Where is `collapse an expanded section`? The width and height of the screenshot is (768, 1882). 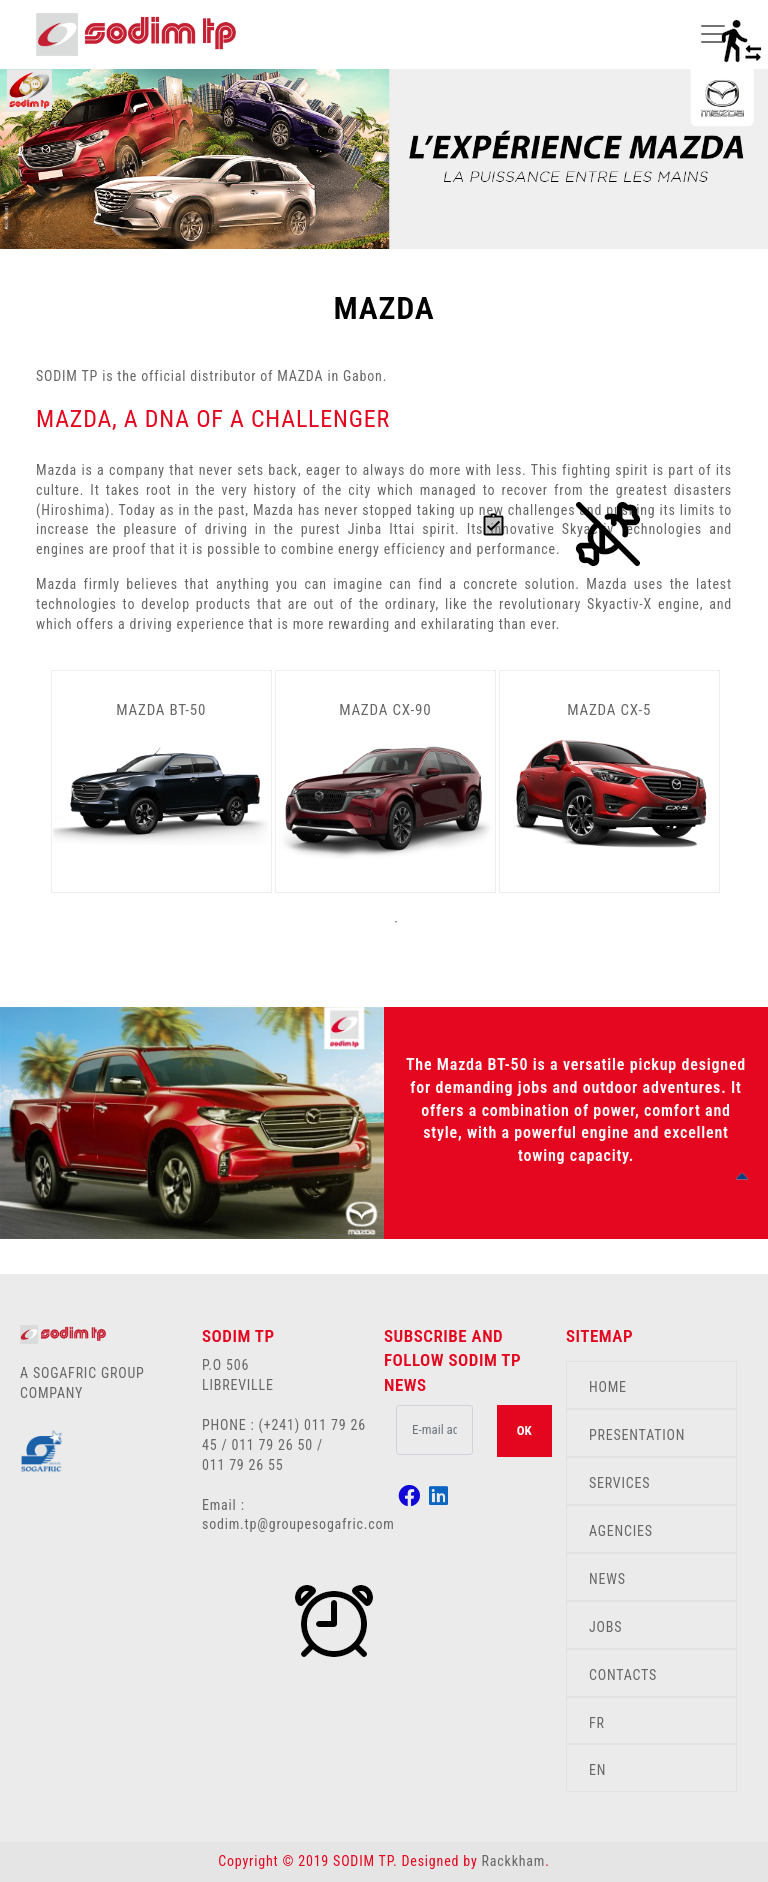
collapse an expanded section is located at coordinates (742, 1177).